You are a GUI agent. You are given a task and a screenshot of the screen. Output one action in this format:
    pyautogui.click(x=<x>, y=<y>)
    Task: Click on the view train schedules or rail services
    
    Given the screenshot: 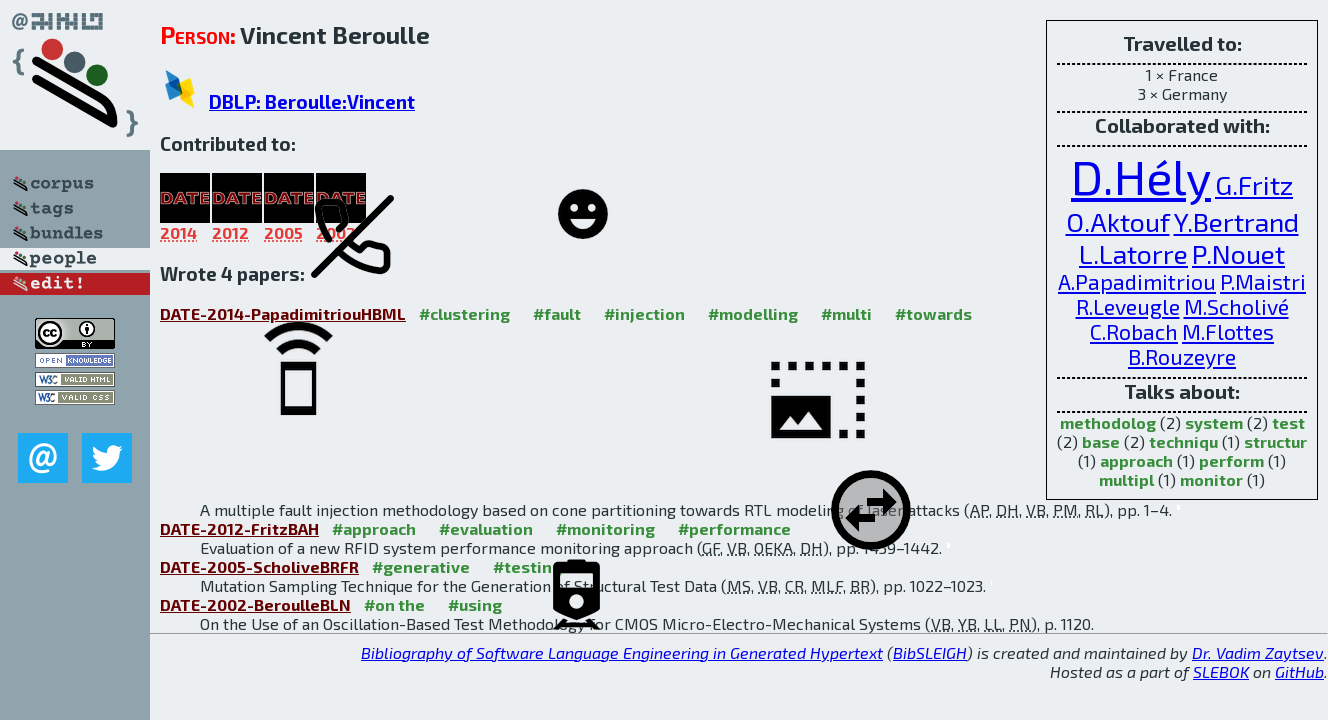 What is the action you would take?
    pyautogui.click(x=576, y=594)
    